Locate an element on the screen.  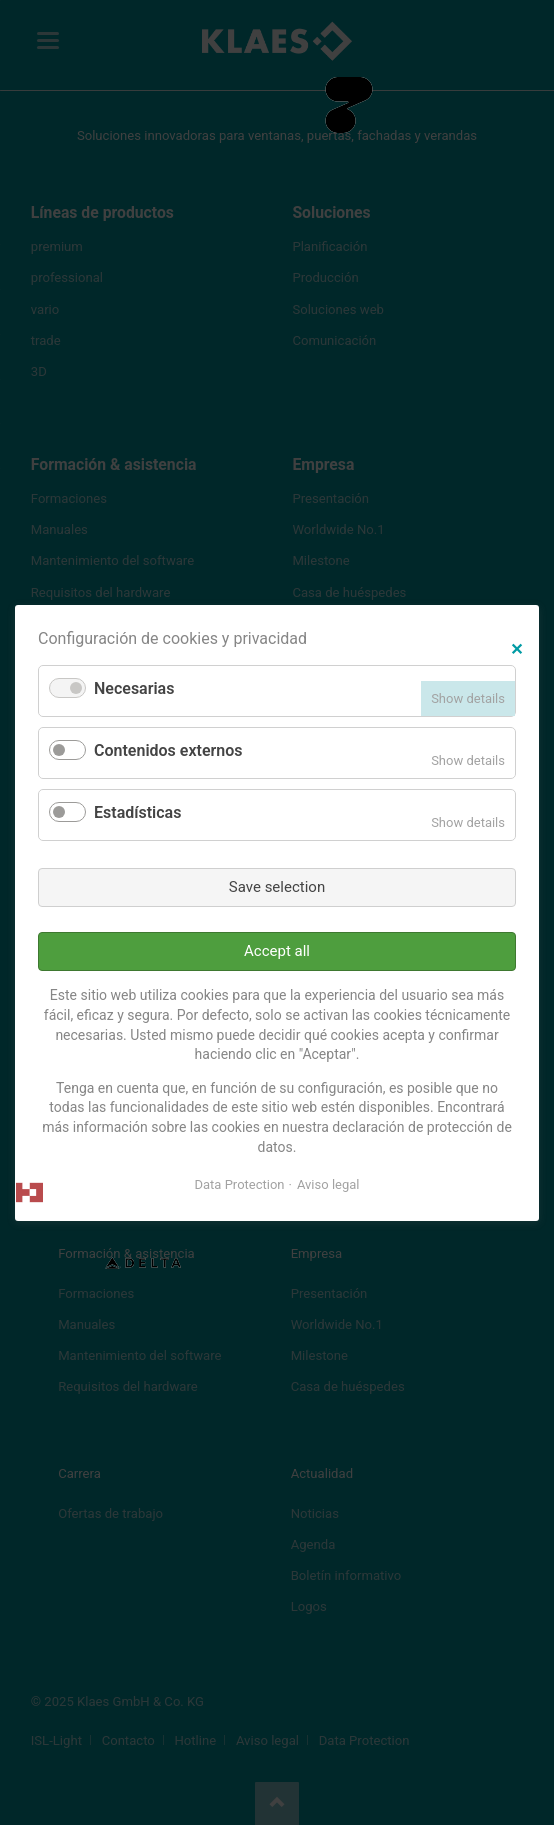
open the Delta Air Lines app is located at coordinates (143, 1263).